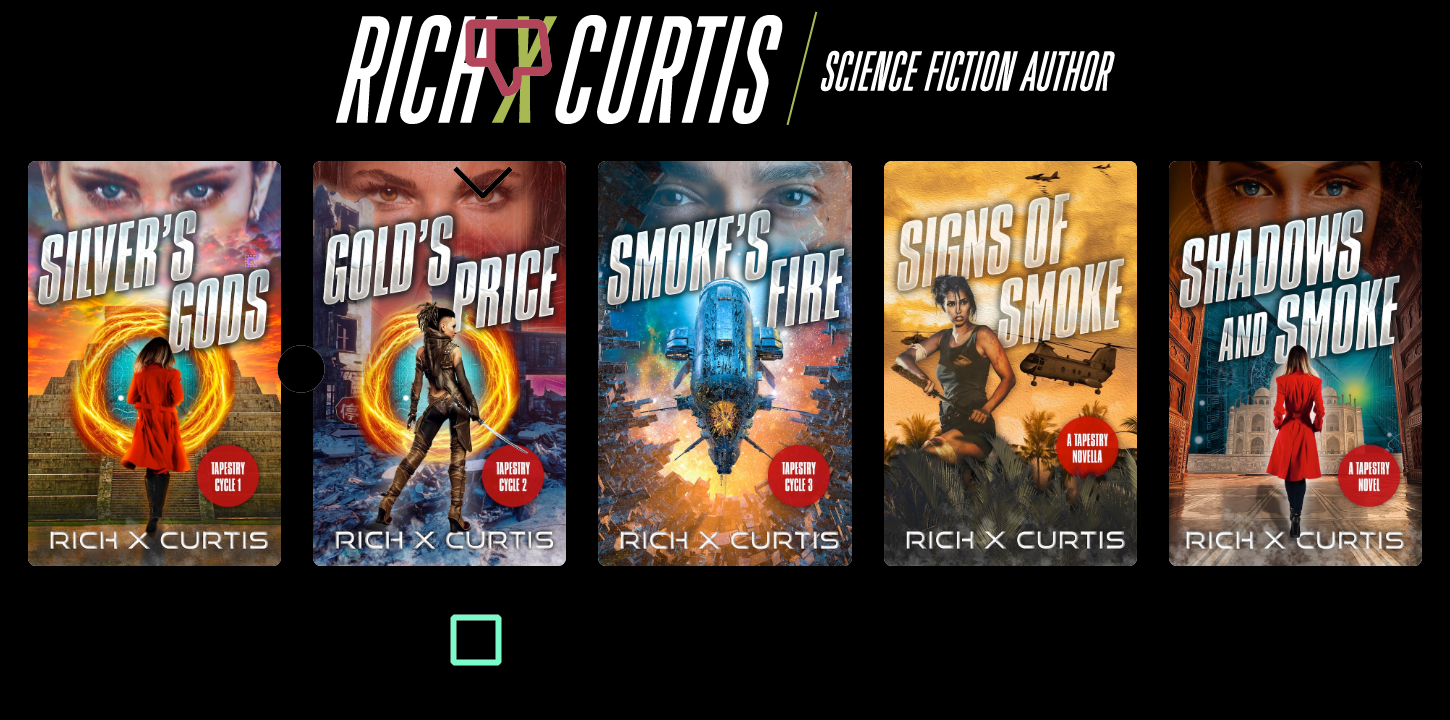 This screenshot has height=720, width=1450. Describe the element at coordinates (483, 180) in the screenshot. I see `expand a collapsed section or dropdown menu` at that location.